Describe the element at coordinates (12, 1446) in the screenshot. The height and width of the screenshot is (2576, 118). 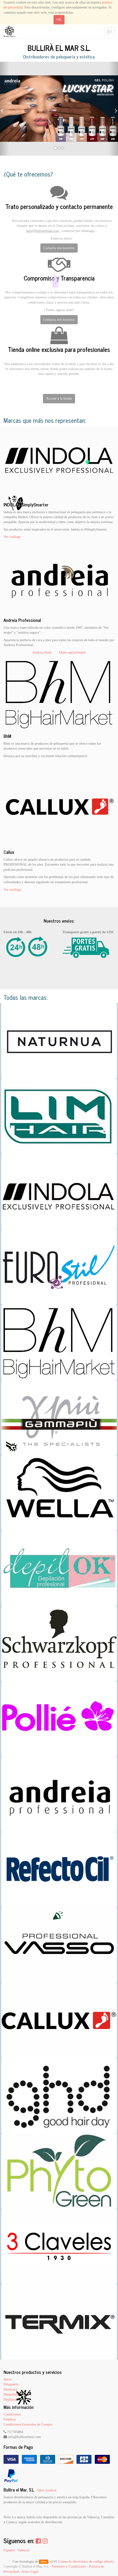
I see `indicates precision aiming or targeting mode` at that location.